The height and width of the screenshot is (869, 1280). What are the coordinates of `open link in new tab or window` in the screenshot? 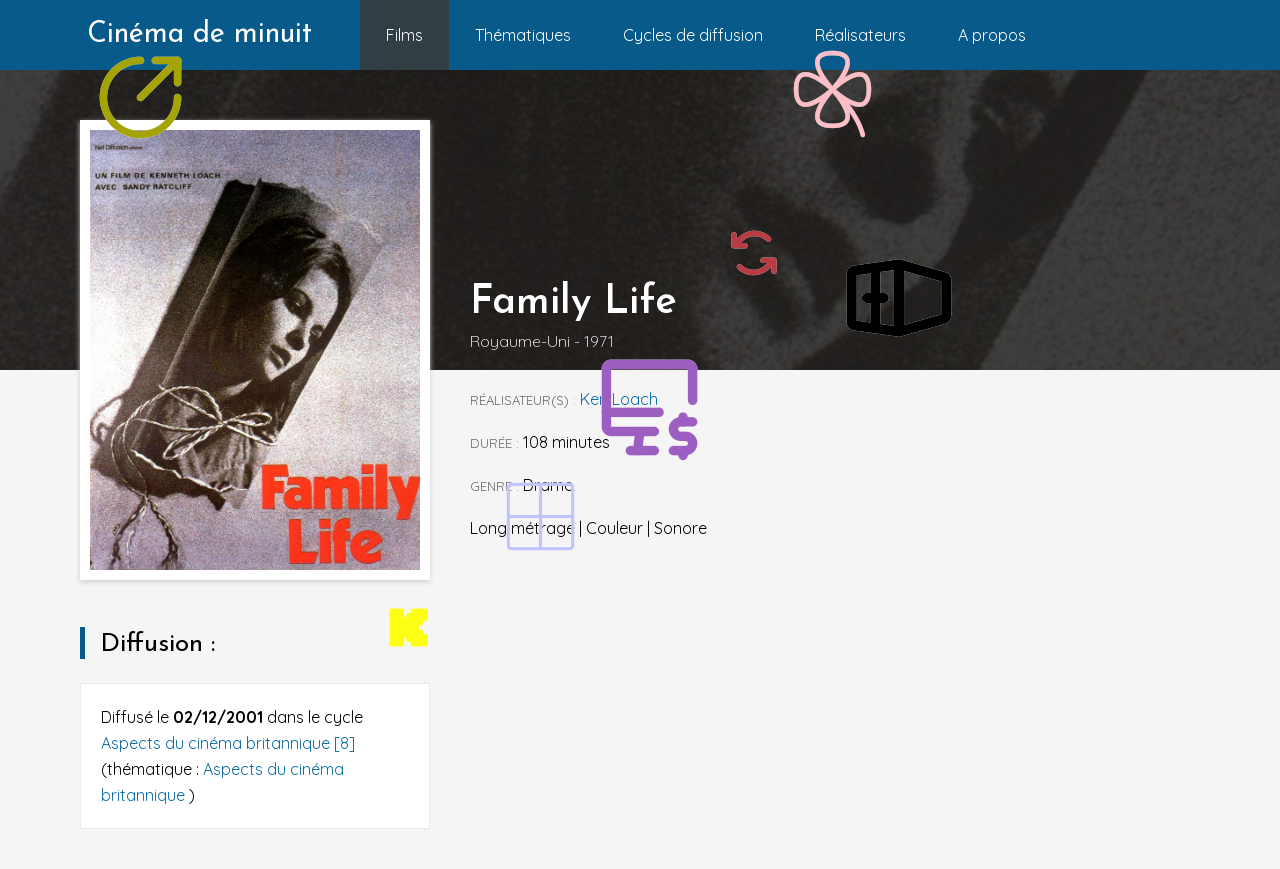 It's located at (140, 97).